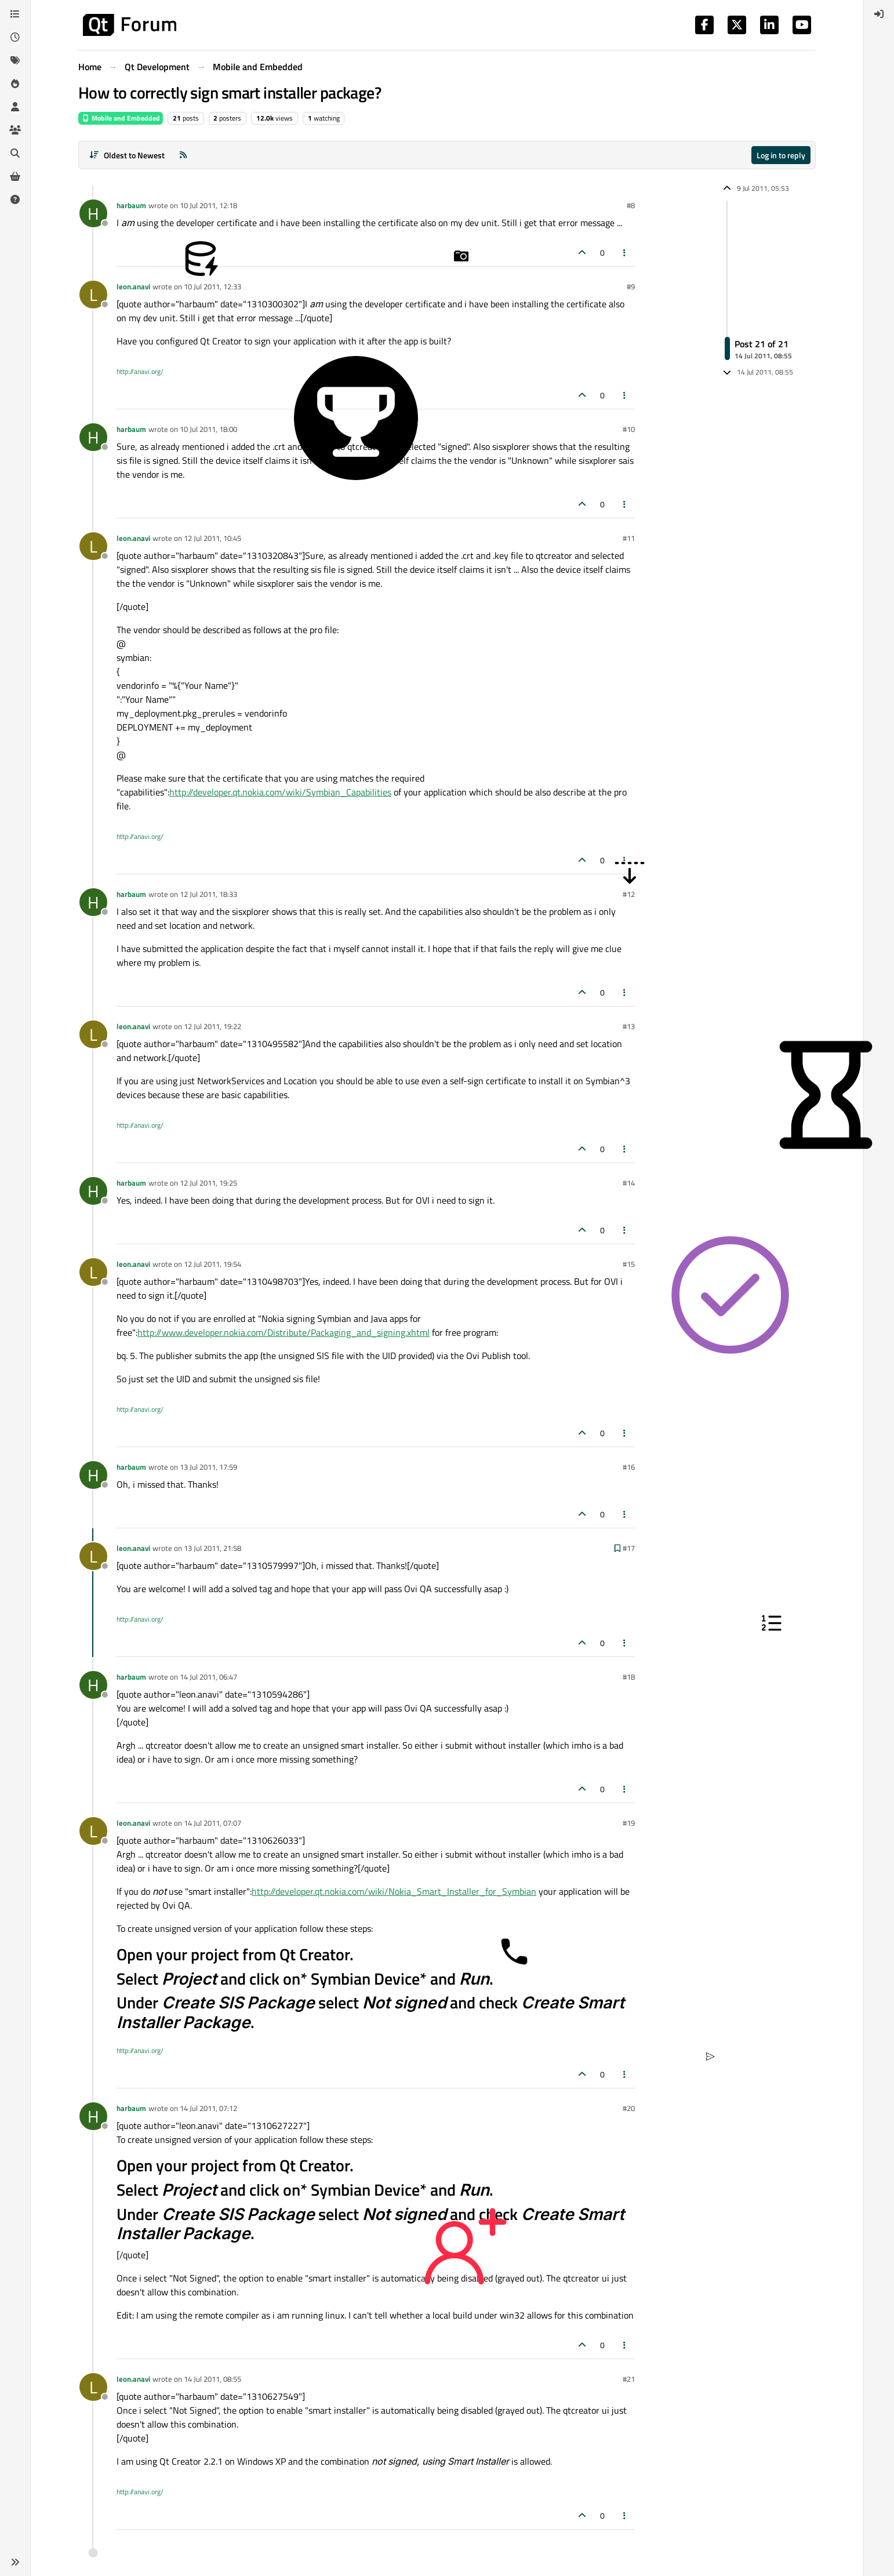 The height and width of the screenshot is (2576, 894). What do you see at coordinates (826, 1095) in the screenshot?
I see `indicates a process is in progress or loading` at bounding box center [826, 1095].